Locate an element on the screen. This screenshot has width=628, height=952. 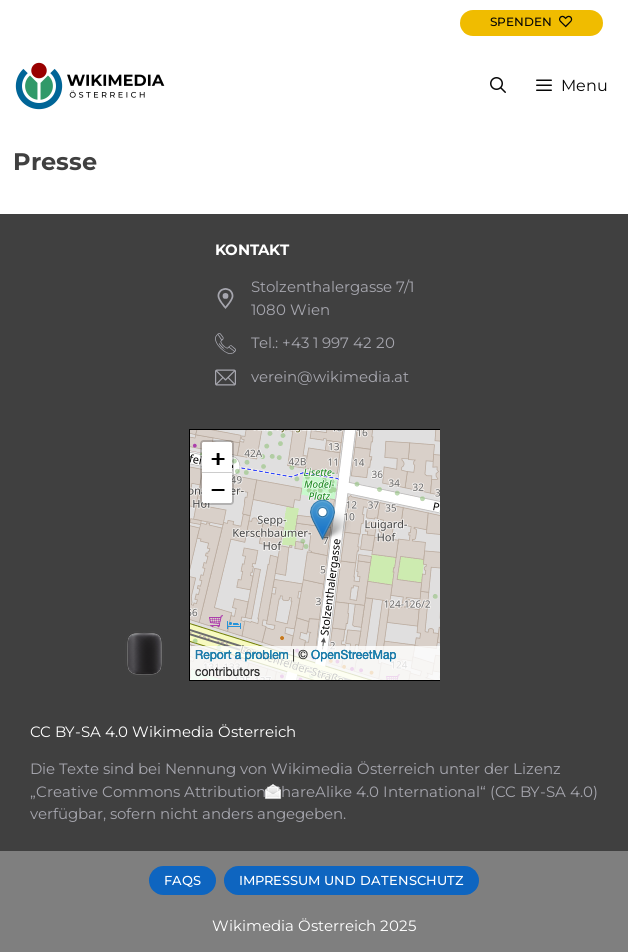
open mail or email application is located at coordinates (273, 792).